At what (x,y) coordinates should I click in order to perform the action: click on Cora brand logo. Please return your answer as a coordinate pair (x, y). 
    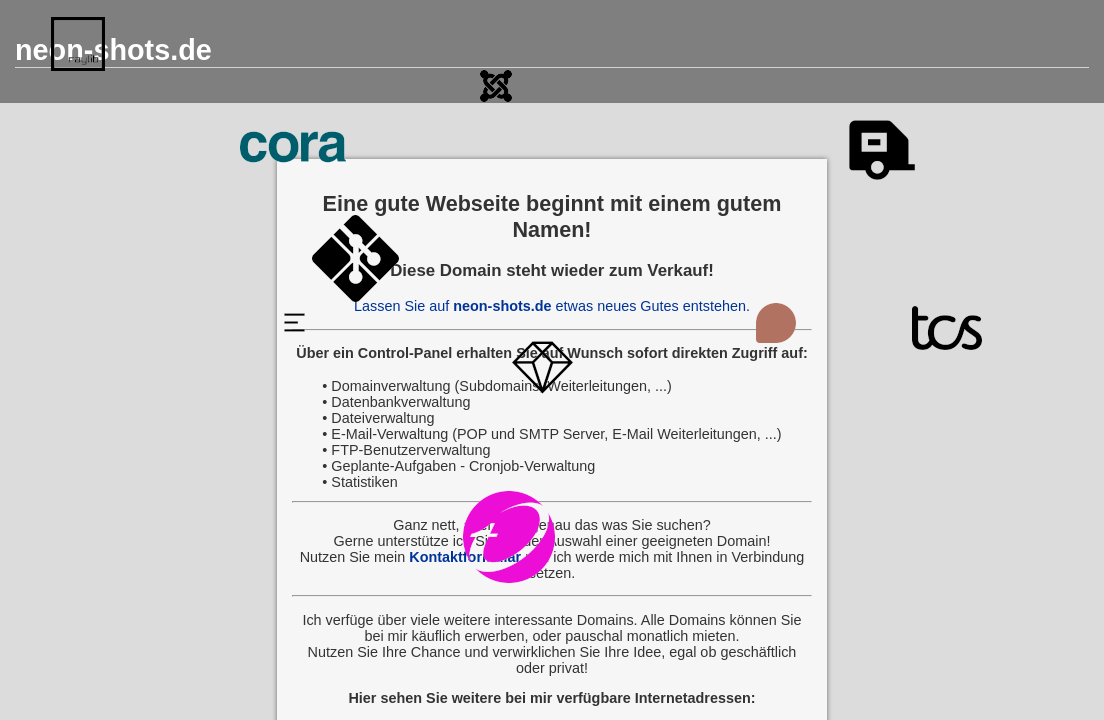
    Looking at the image, I should click on (293, 147).